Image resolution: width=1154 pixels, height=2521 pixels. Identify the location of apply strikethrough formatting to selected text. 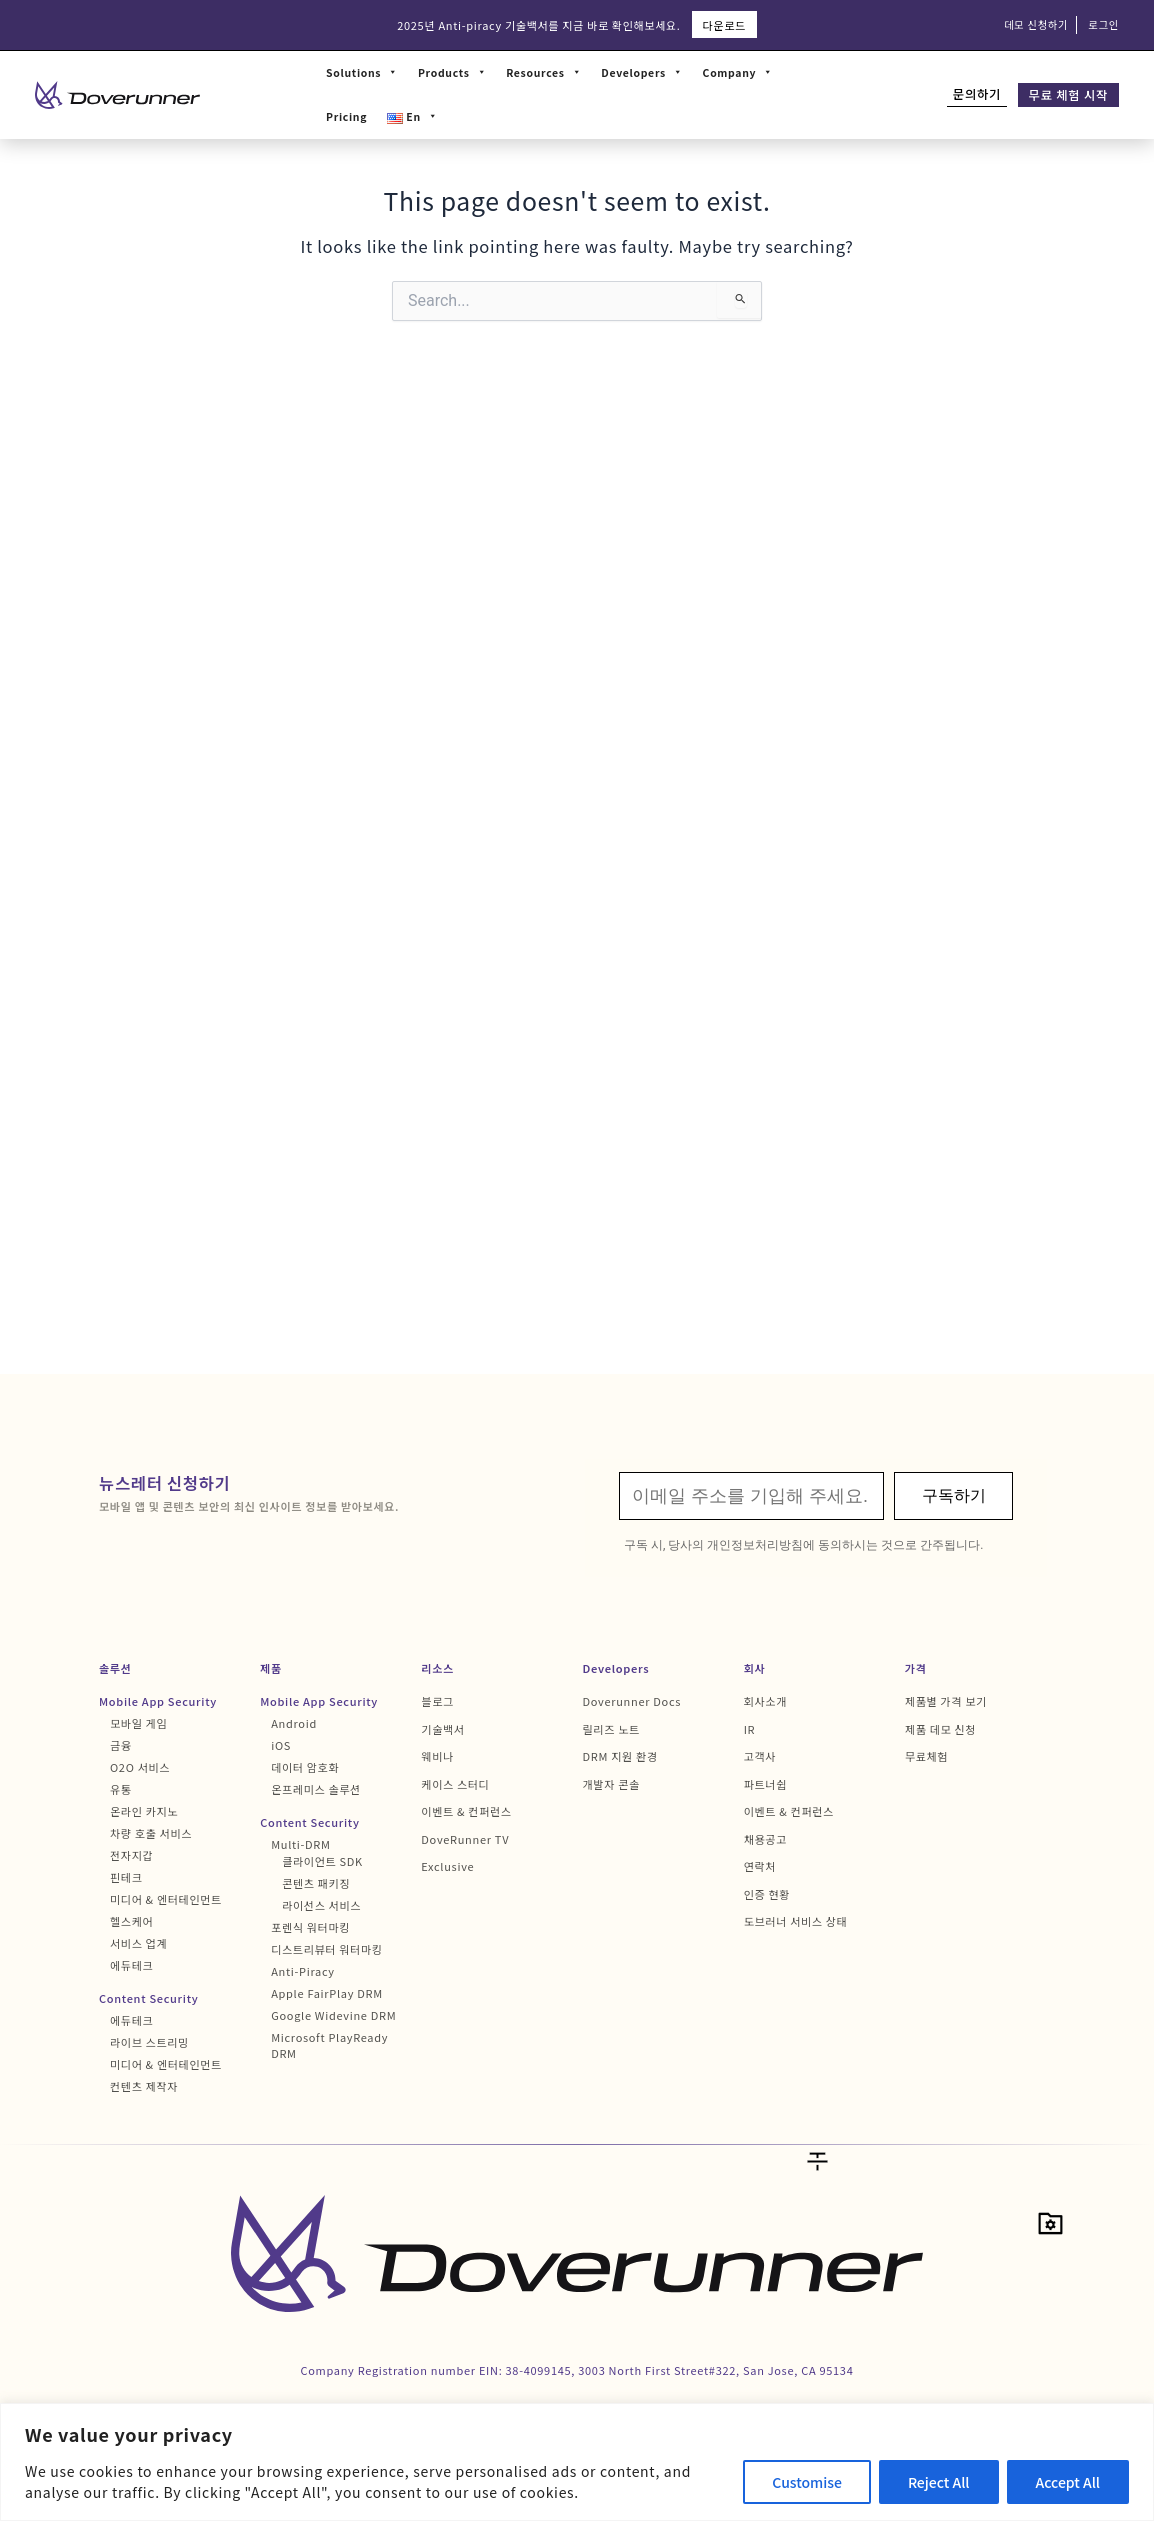
(817, 2161).